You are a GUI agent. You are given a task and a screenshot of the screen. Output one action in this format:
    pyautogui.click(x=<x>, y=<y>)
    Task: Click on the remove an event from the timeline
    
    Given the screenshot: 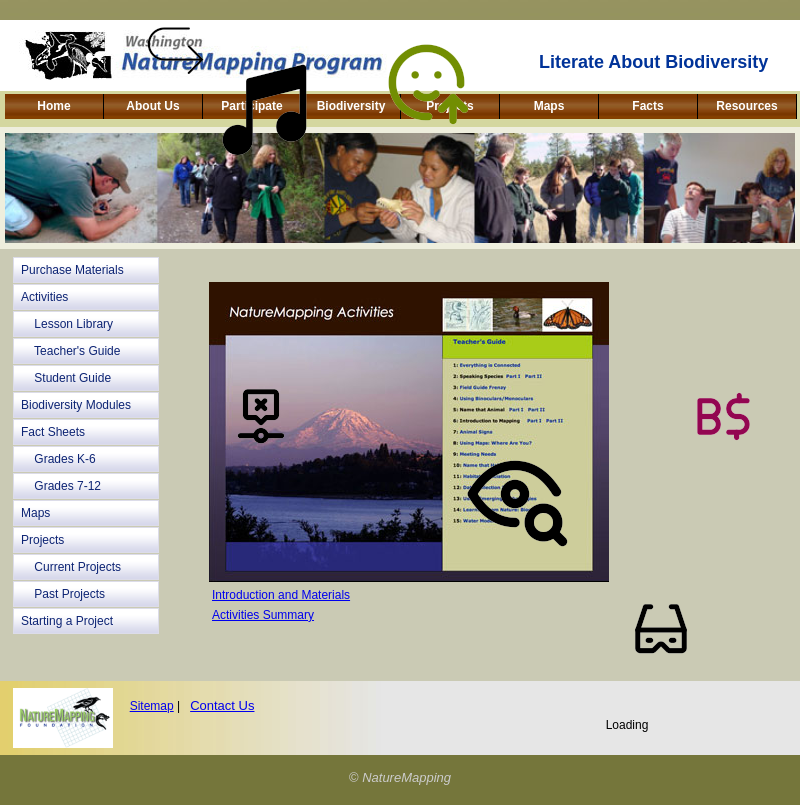 What is the action you would take?
    pyautogui.click(x=261, y=415)
    